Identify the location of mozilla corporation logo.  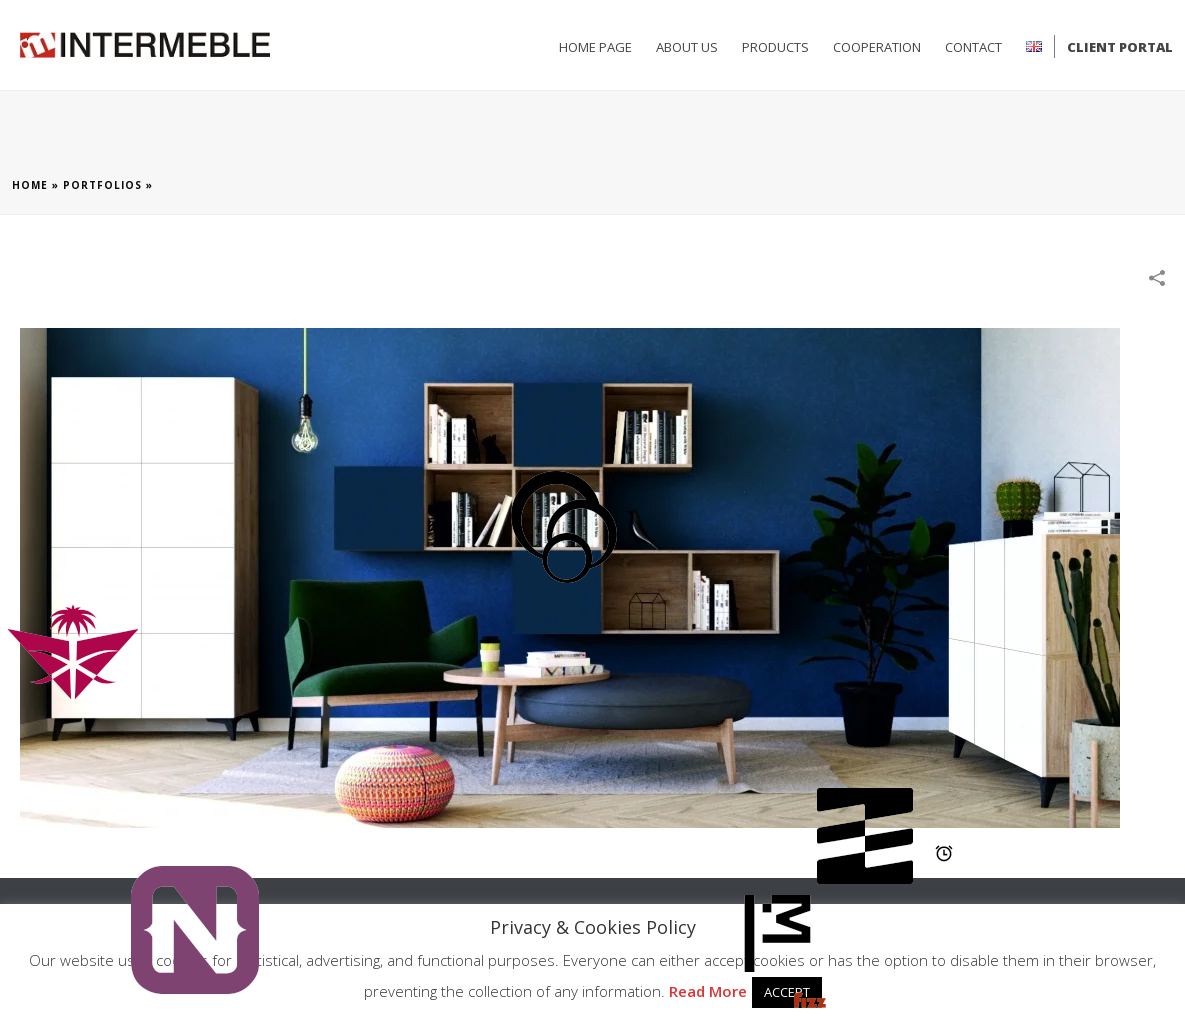
(777, 933).